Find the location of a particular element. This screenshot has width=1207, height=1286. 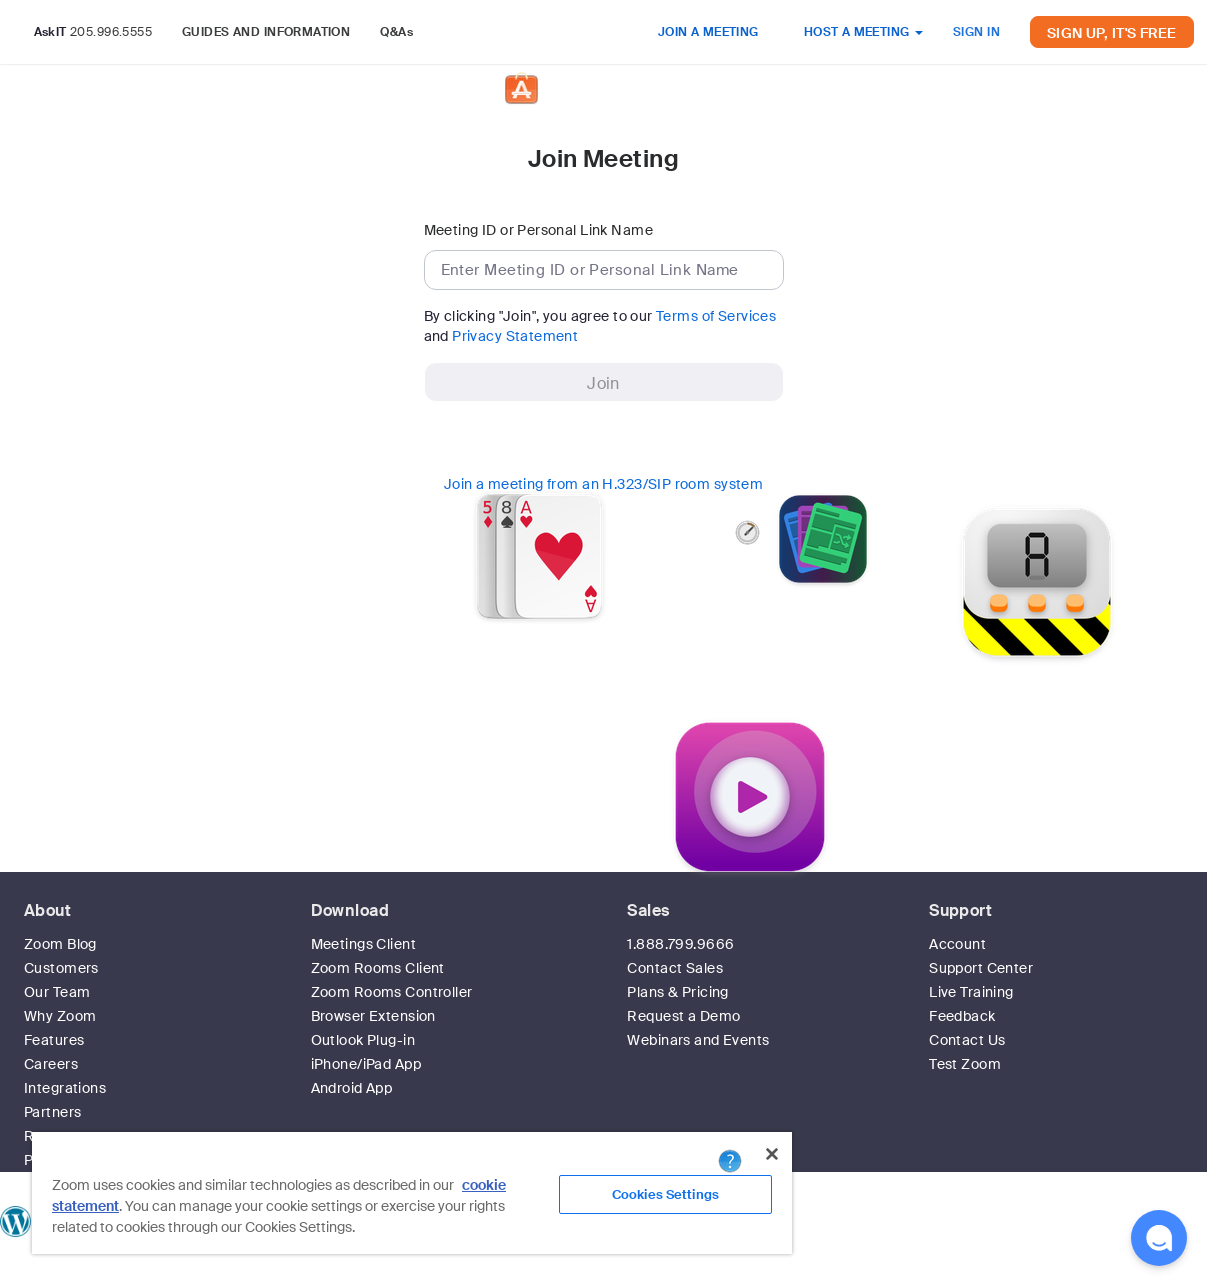

open pdf arranger app is located at coordinates (823, 539).